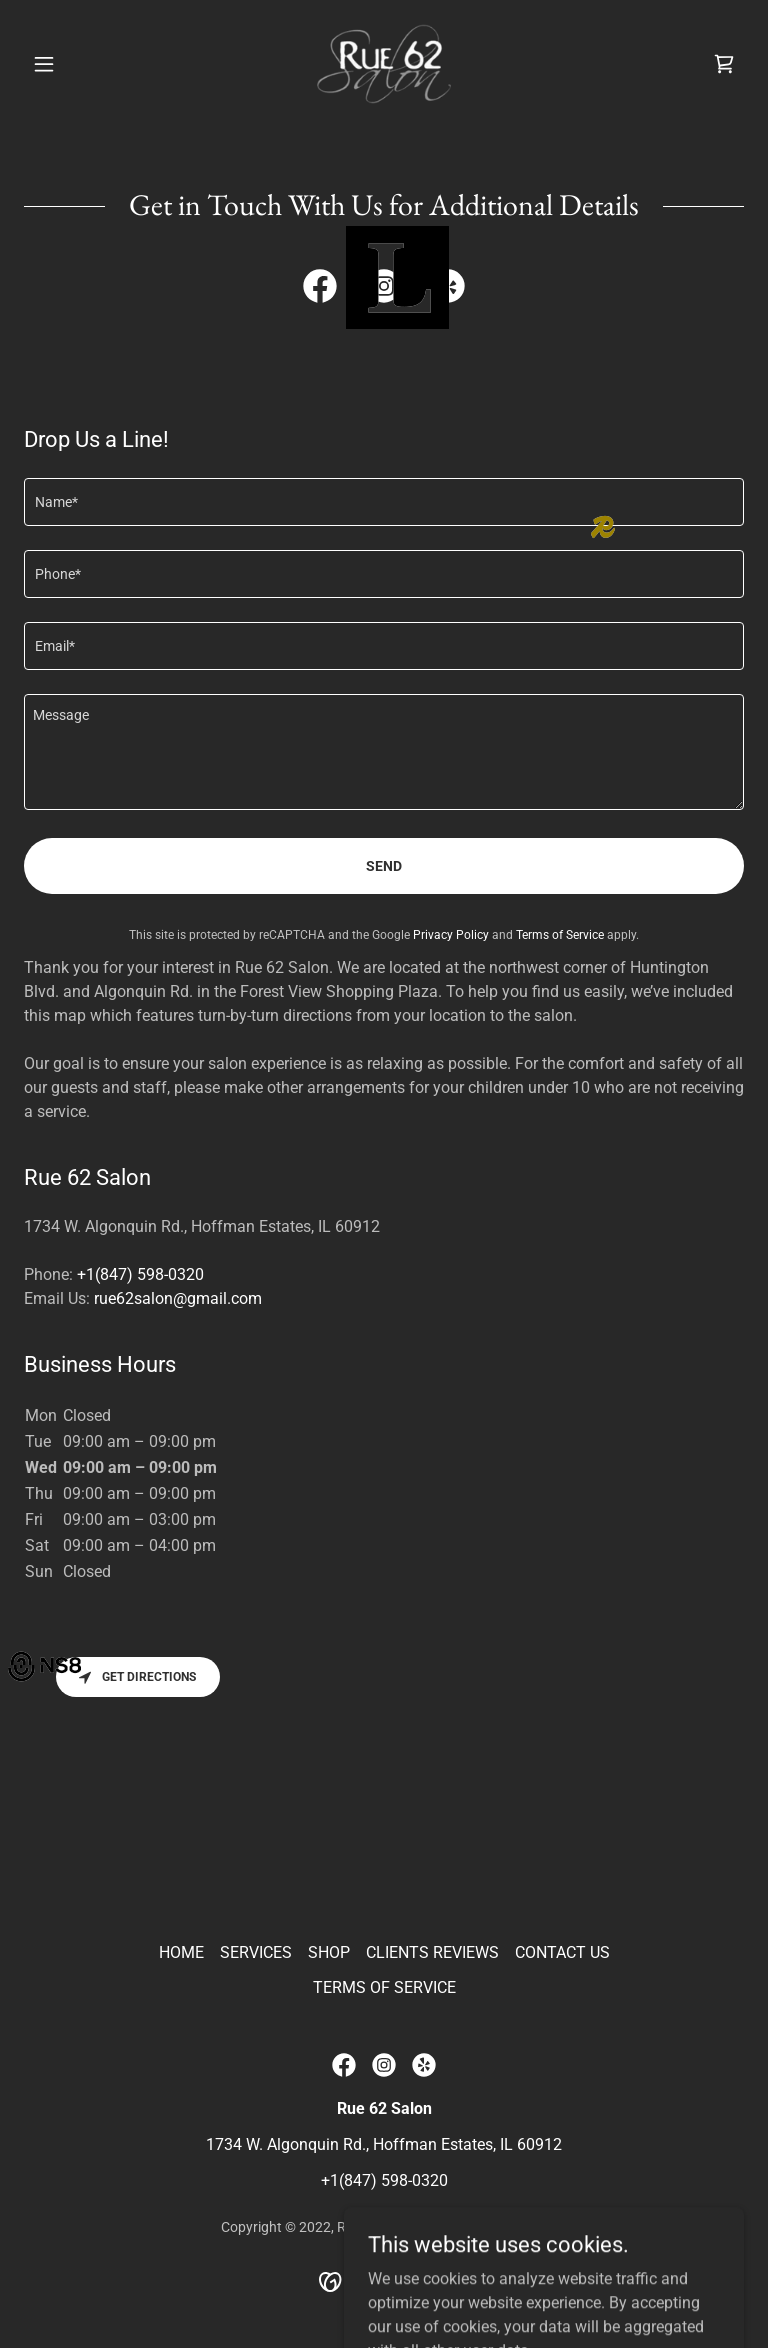  Describe the element at coordinates (603, 527) in the screenshot. I see `Redis database service logo` at that location.